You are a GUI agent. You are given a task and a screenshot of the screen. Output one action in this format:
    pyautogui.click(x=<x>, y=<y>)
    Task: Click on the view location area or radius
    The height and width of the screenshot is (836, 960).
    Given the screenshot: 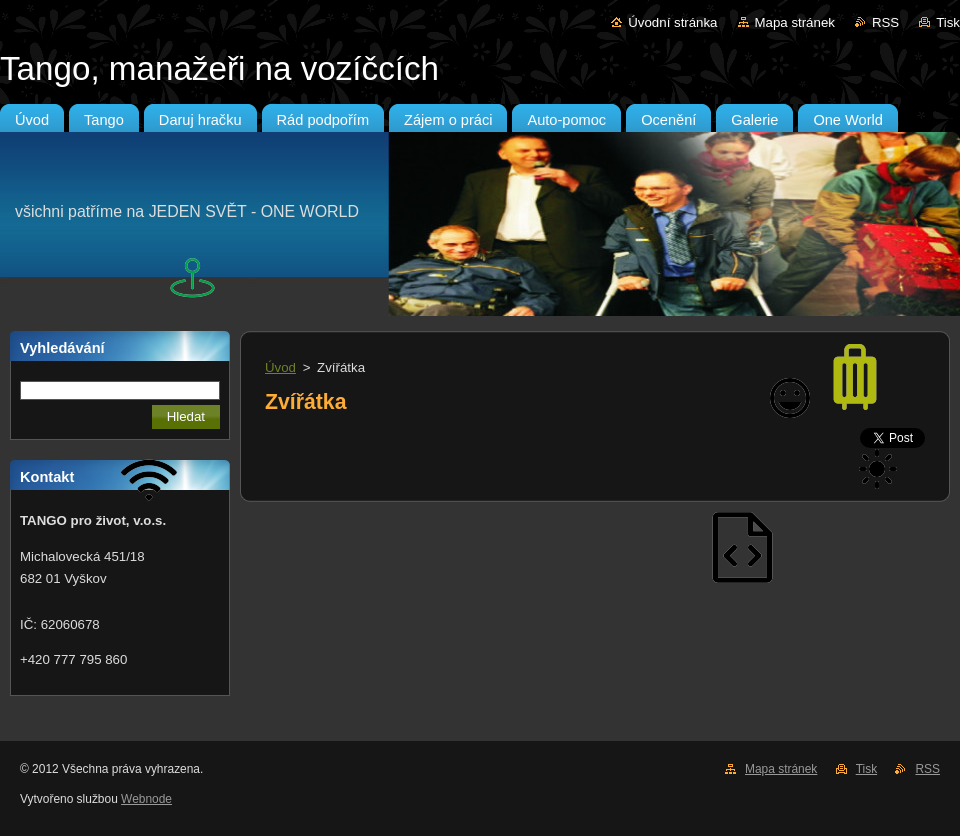 What is the action you would take?
    pyautogui.click(x=192, y=278)
    